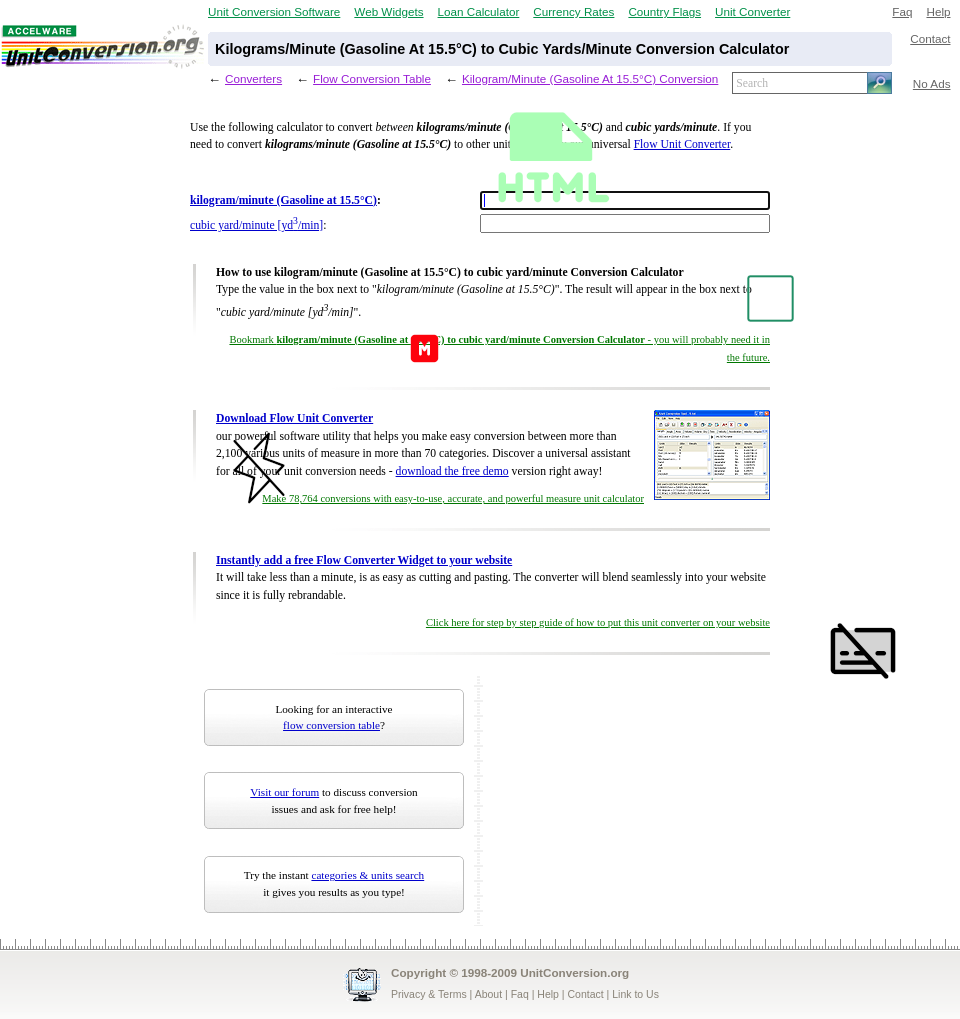 The height and width of the screenshot is (1019, 960). I want to click on indicates medium size option, so click(424, 348).